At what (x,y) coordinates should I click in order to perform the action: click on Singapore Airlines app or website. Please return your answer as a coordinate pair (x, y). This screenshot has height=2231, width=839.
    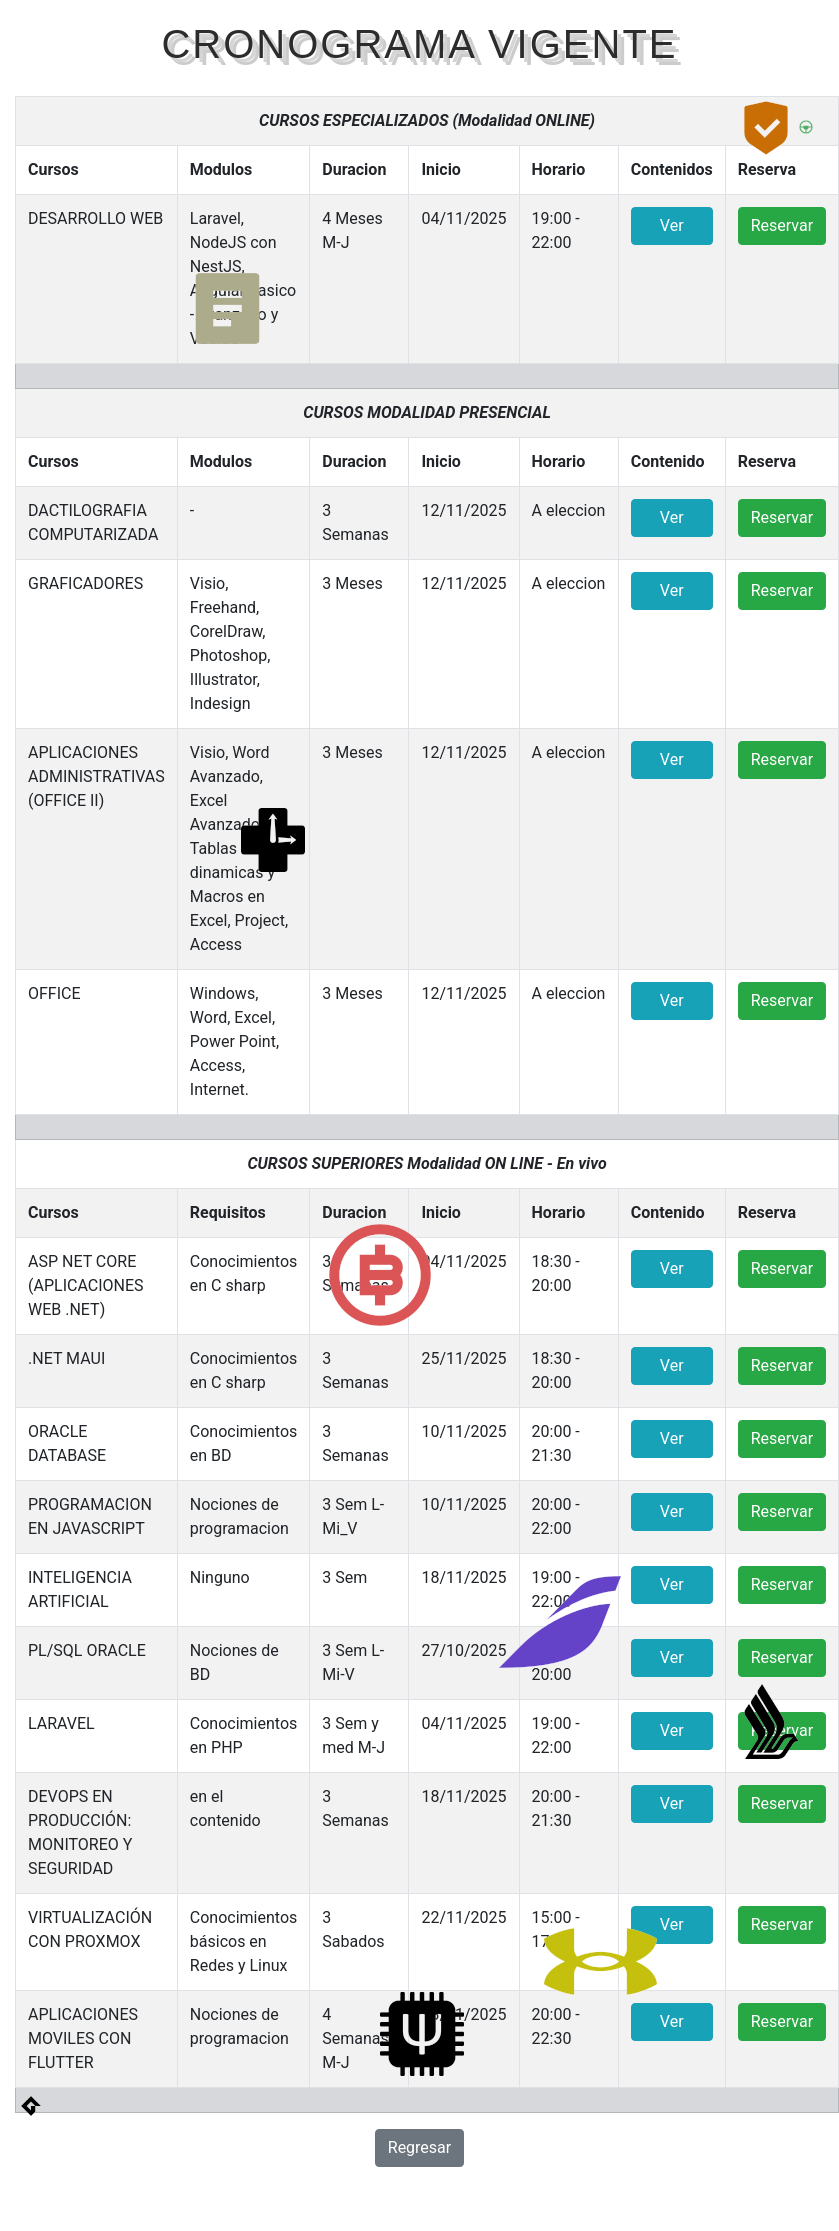
    Looking at the image, I should click on (771, 1721).